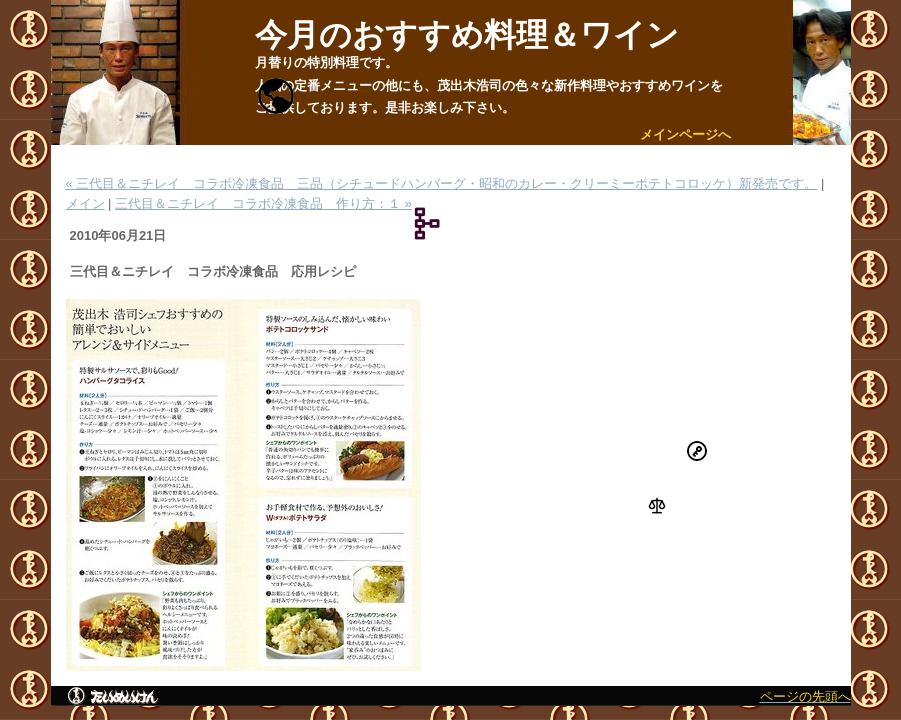 The width and height of the screenshot is (901, 720). What do you see at coordinates (697, 451) in the screenshot?
I see `access security or authentication settings` at bounding box center [697, 451].